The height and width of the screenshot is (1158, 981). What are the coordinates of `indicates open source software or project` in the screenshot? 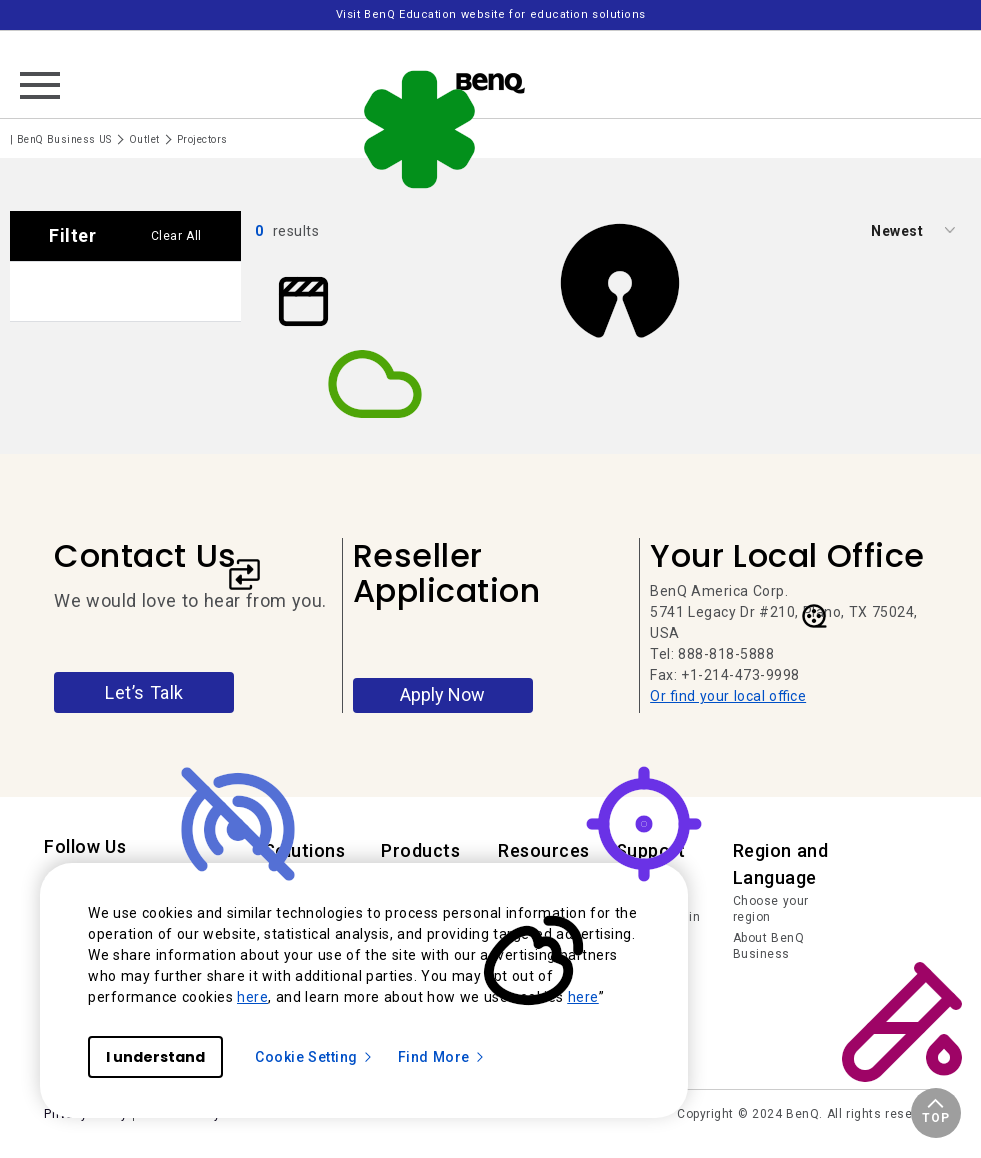 It's located at (620, 283).